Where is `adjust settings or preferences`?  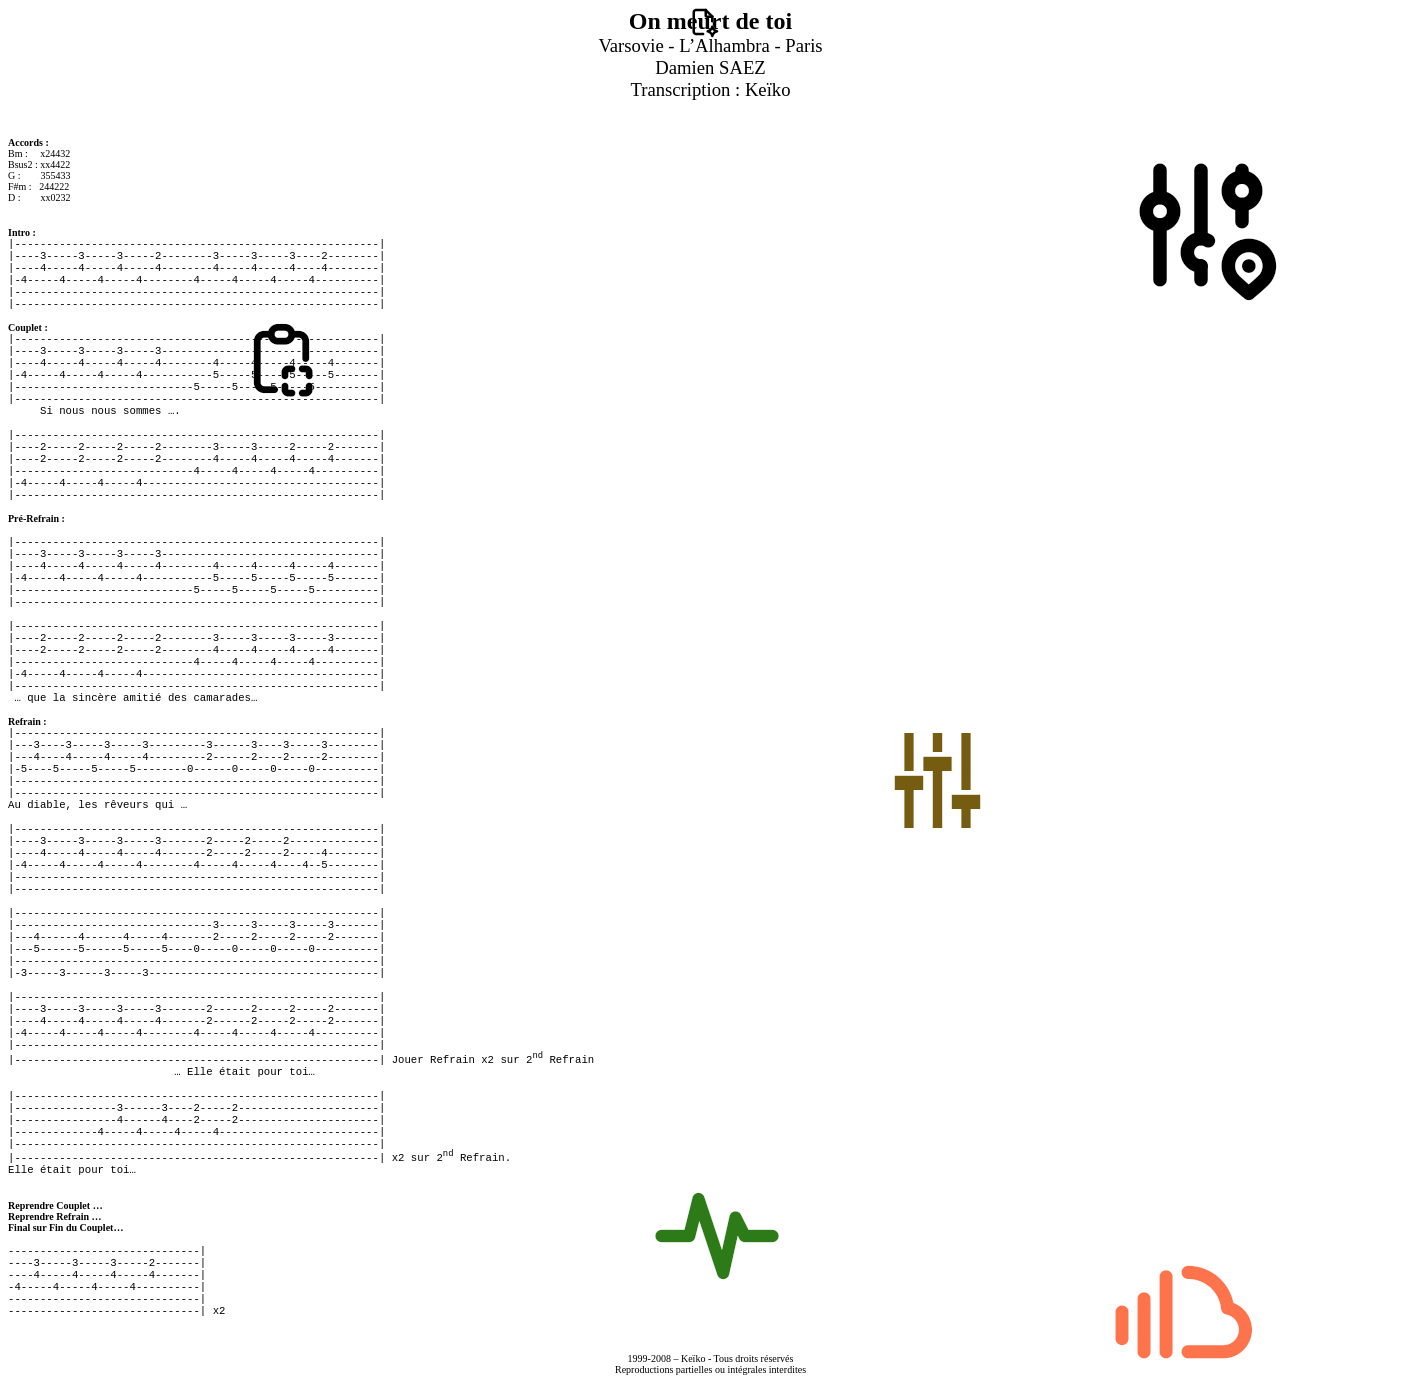 adjust settings or preferences is located at coordinates (937, 780).